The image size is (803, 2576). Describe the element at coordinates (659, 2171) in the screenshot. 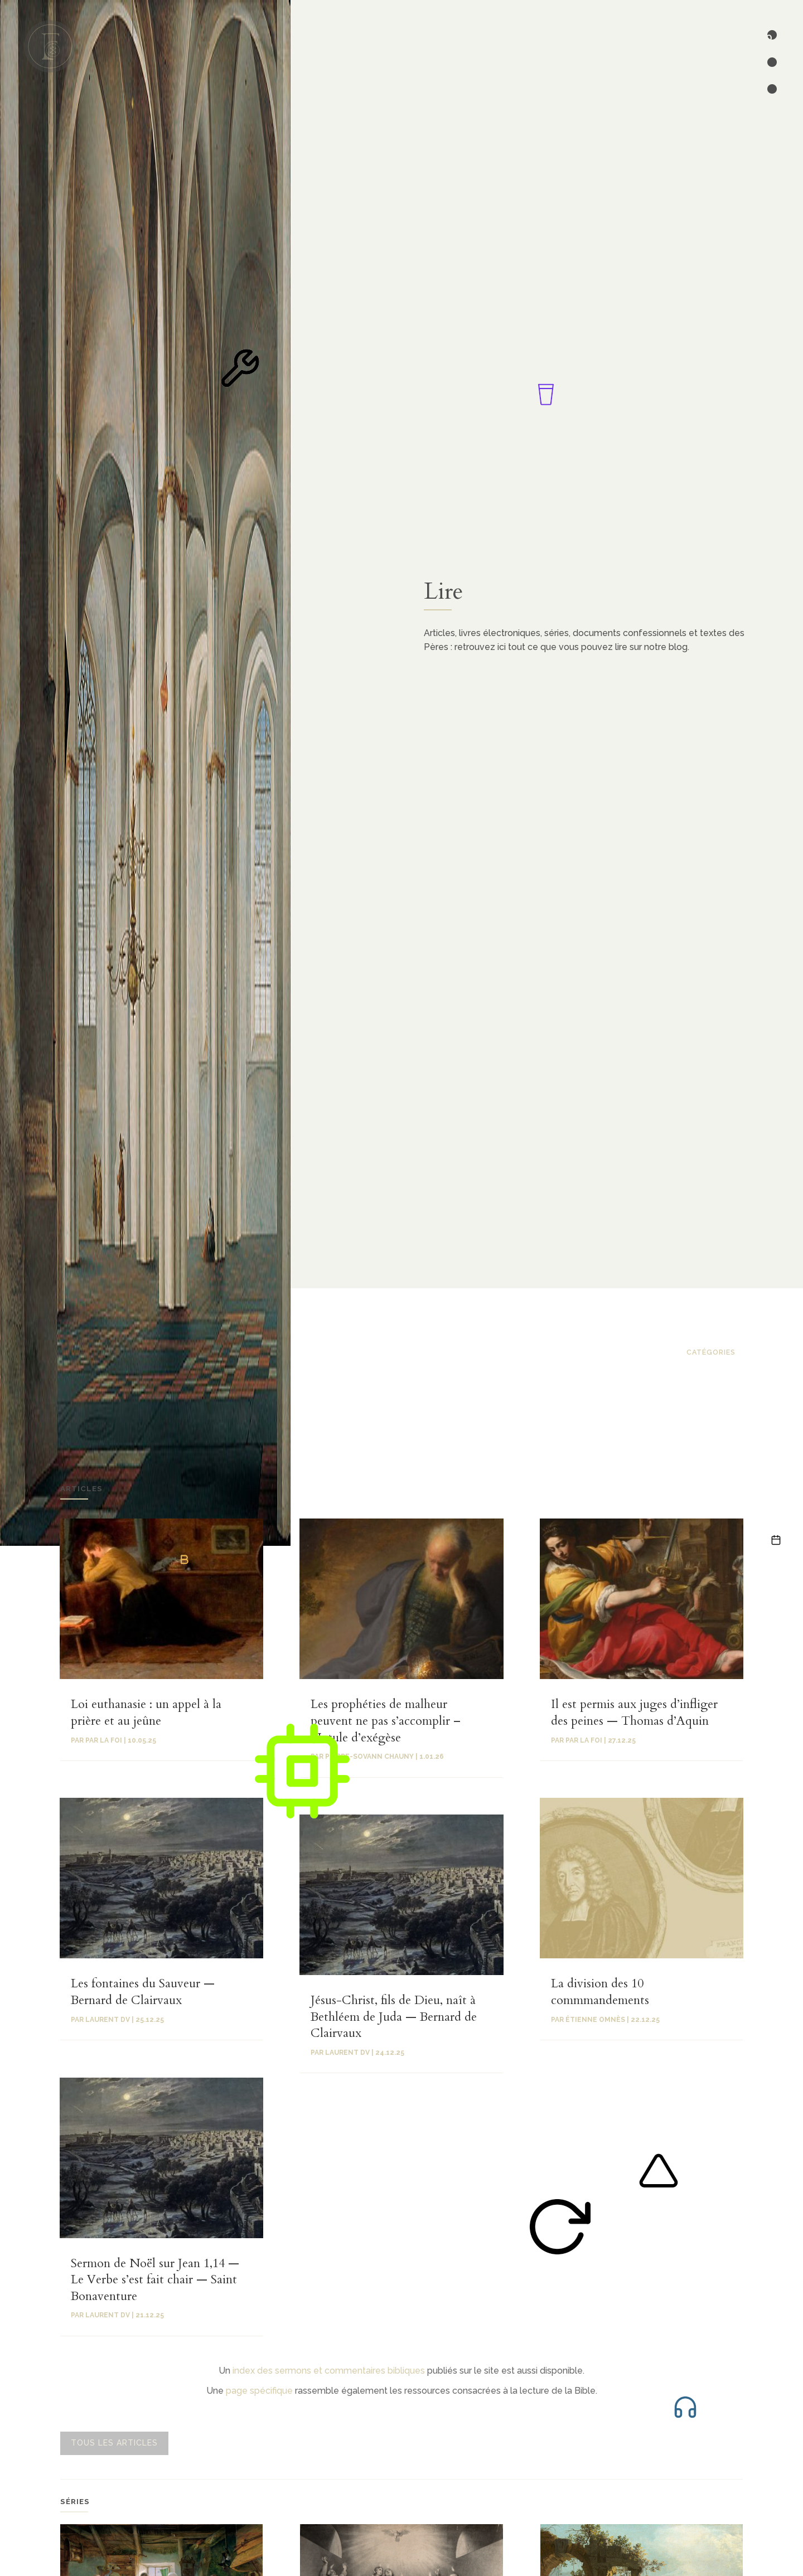

I see `indicates a warning or caution state` at that location.